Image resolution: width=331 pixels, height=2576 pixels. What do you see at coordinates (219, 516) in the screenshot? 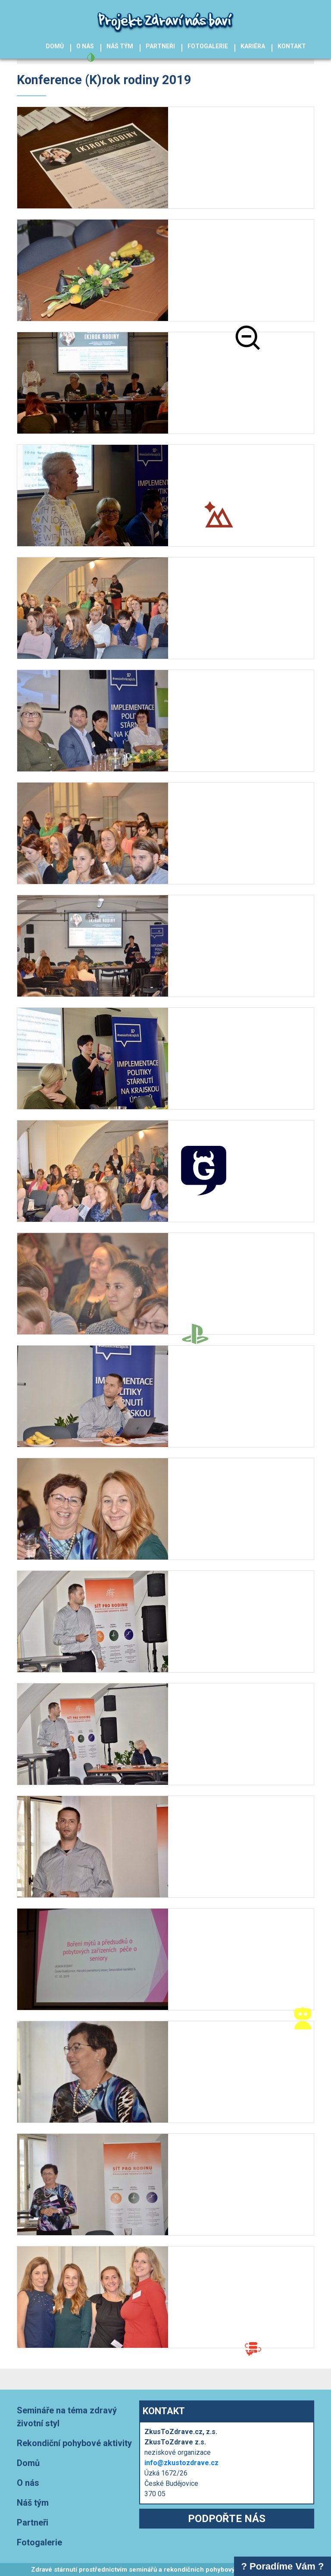
I see `generate AI-enhanced landscape images` at bounding box center [219, 516].